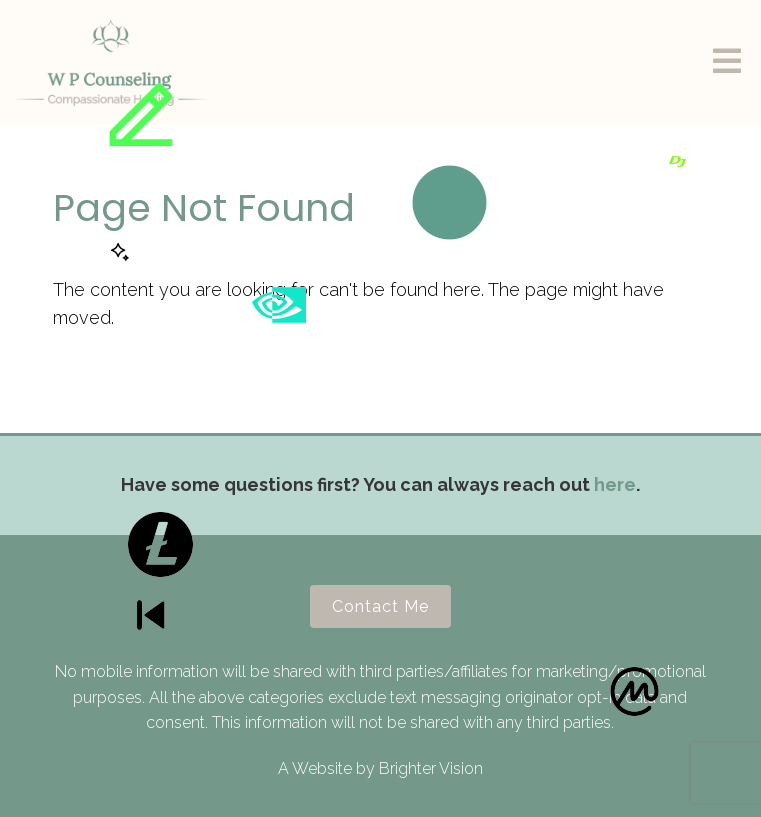  Describe the element at coordinates (152, 615) in the screenshot. I see `skip to previous track` at that location.